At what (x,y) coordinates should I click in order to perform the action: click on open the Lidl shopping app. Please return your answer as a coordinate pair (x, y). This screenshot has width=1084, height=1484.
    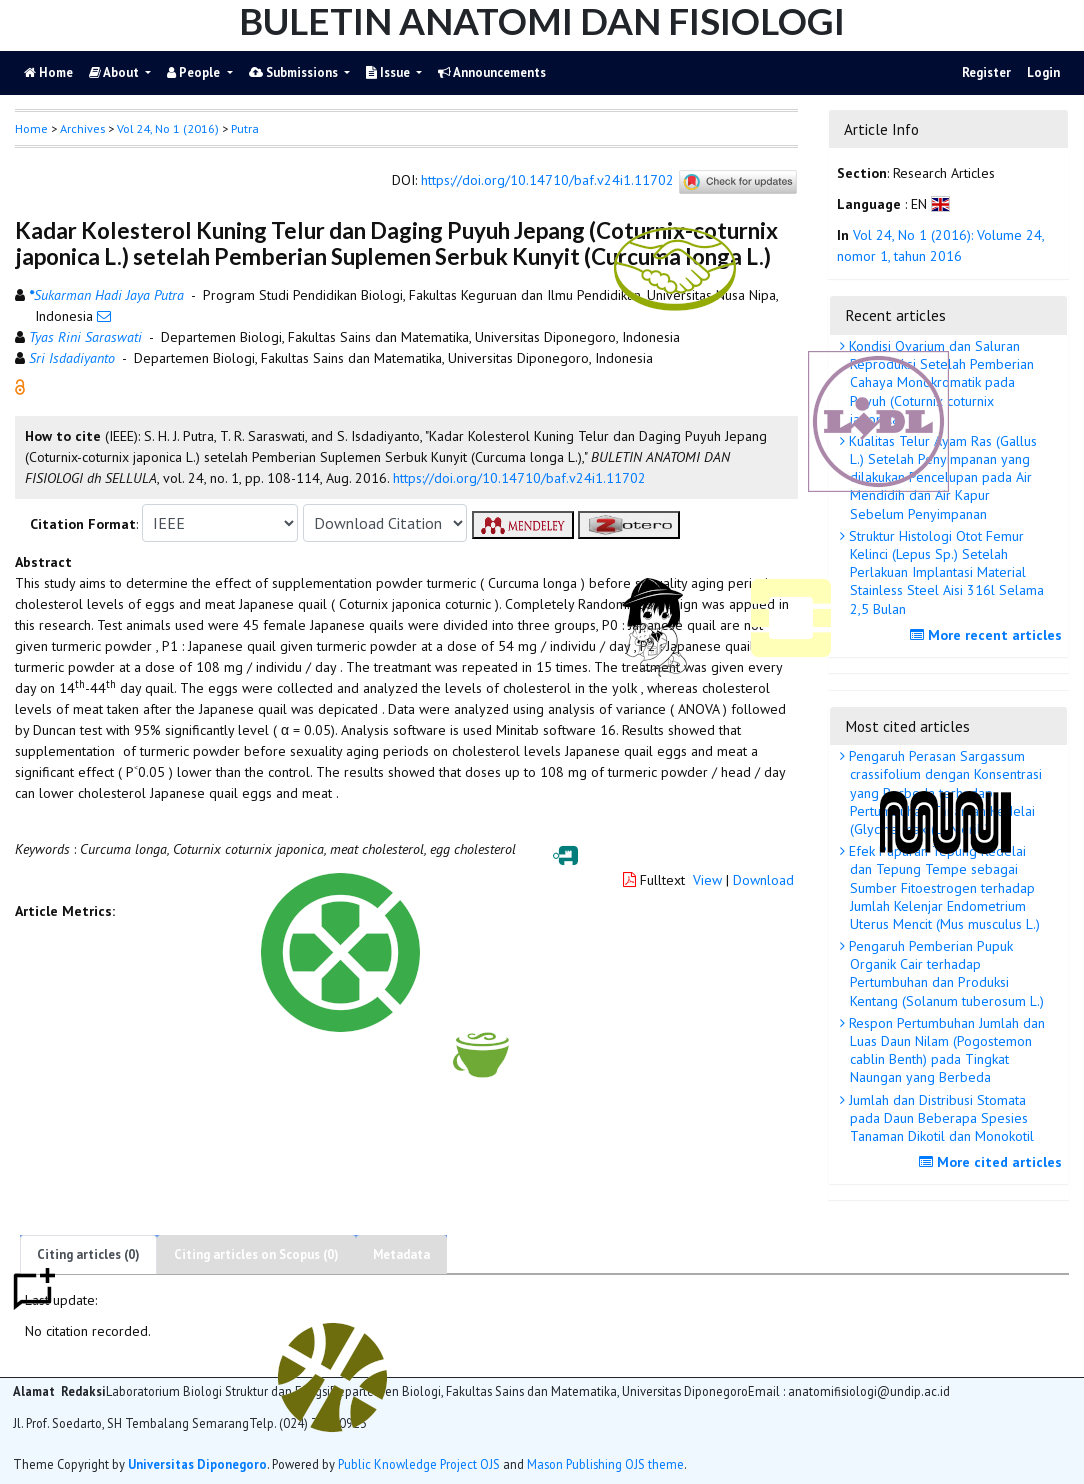
    Looking at the image, I should click on (878, 421).